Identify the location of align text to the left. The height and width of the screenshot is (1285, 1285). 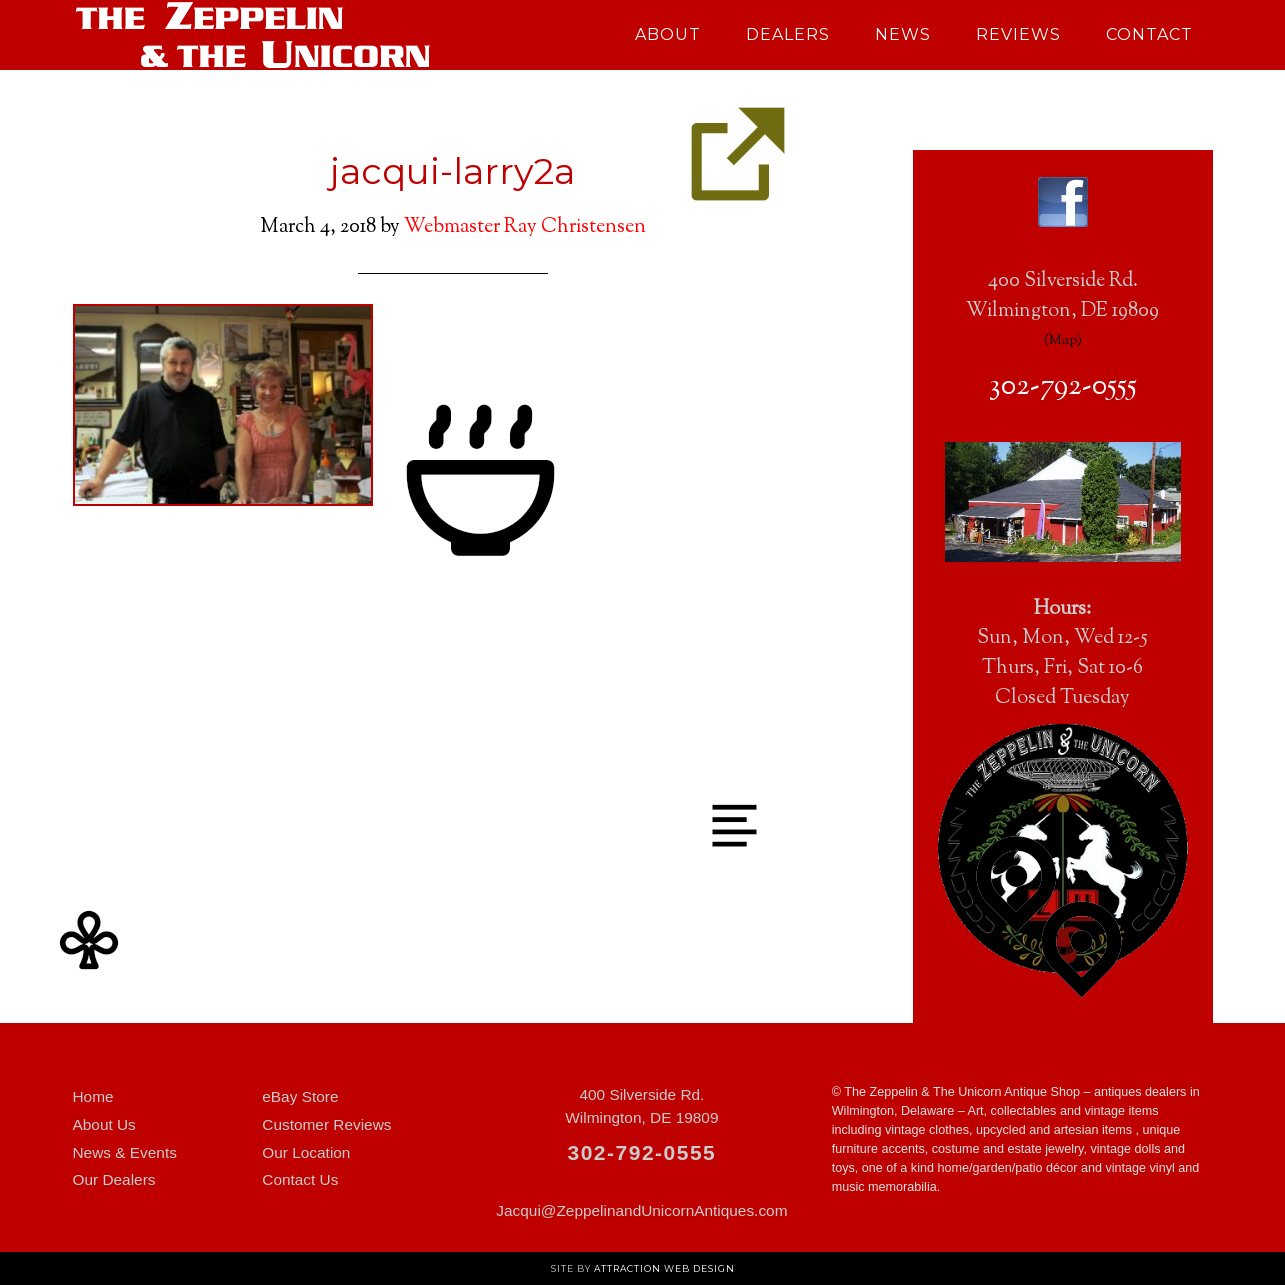
(734, 824).